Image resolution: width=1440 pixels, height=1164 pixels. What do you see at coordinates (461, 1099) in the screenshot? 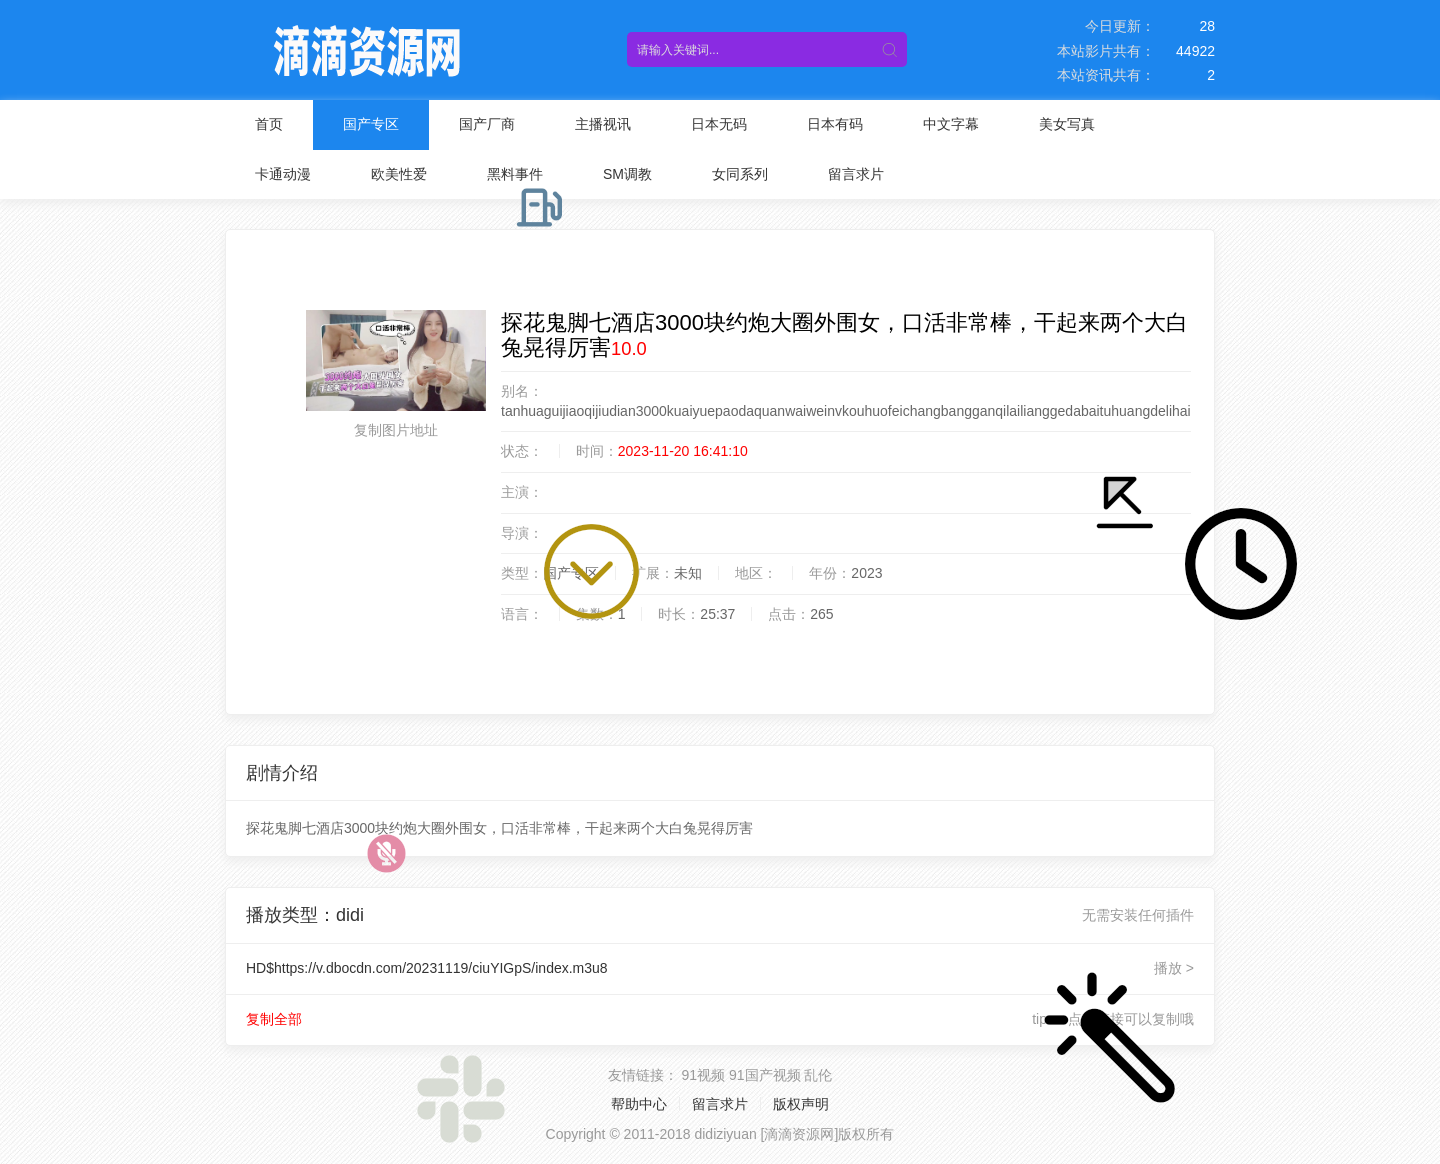
I see `open Slack app` at bounding box center [461, 1099].